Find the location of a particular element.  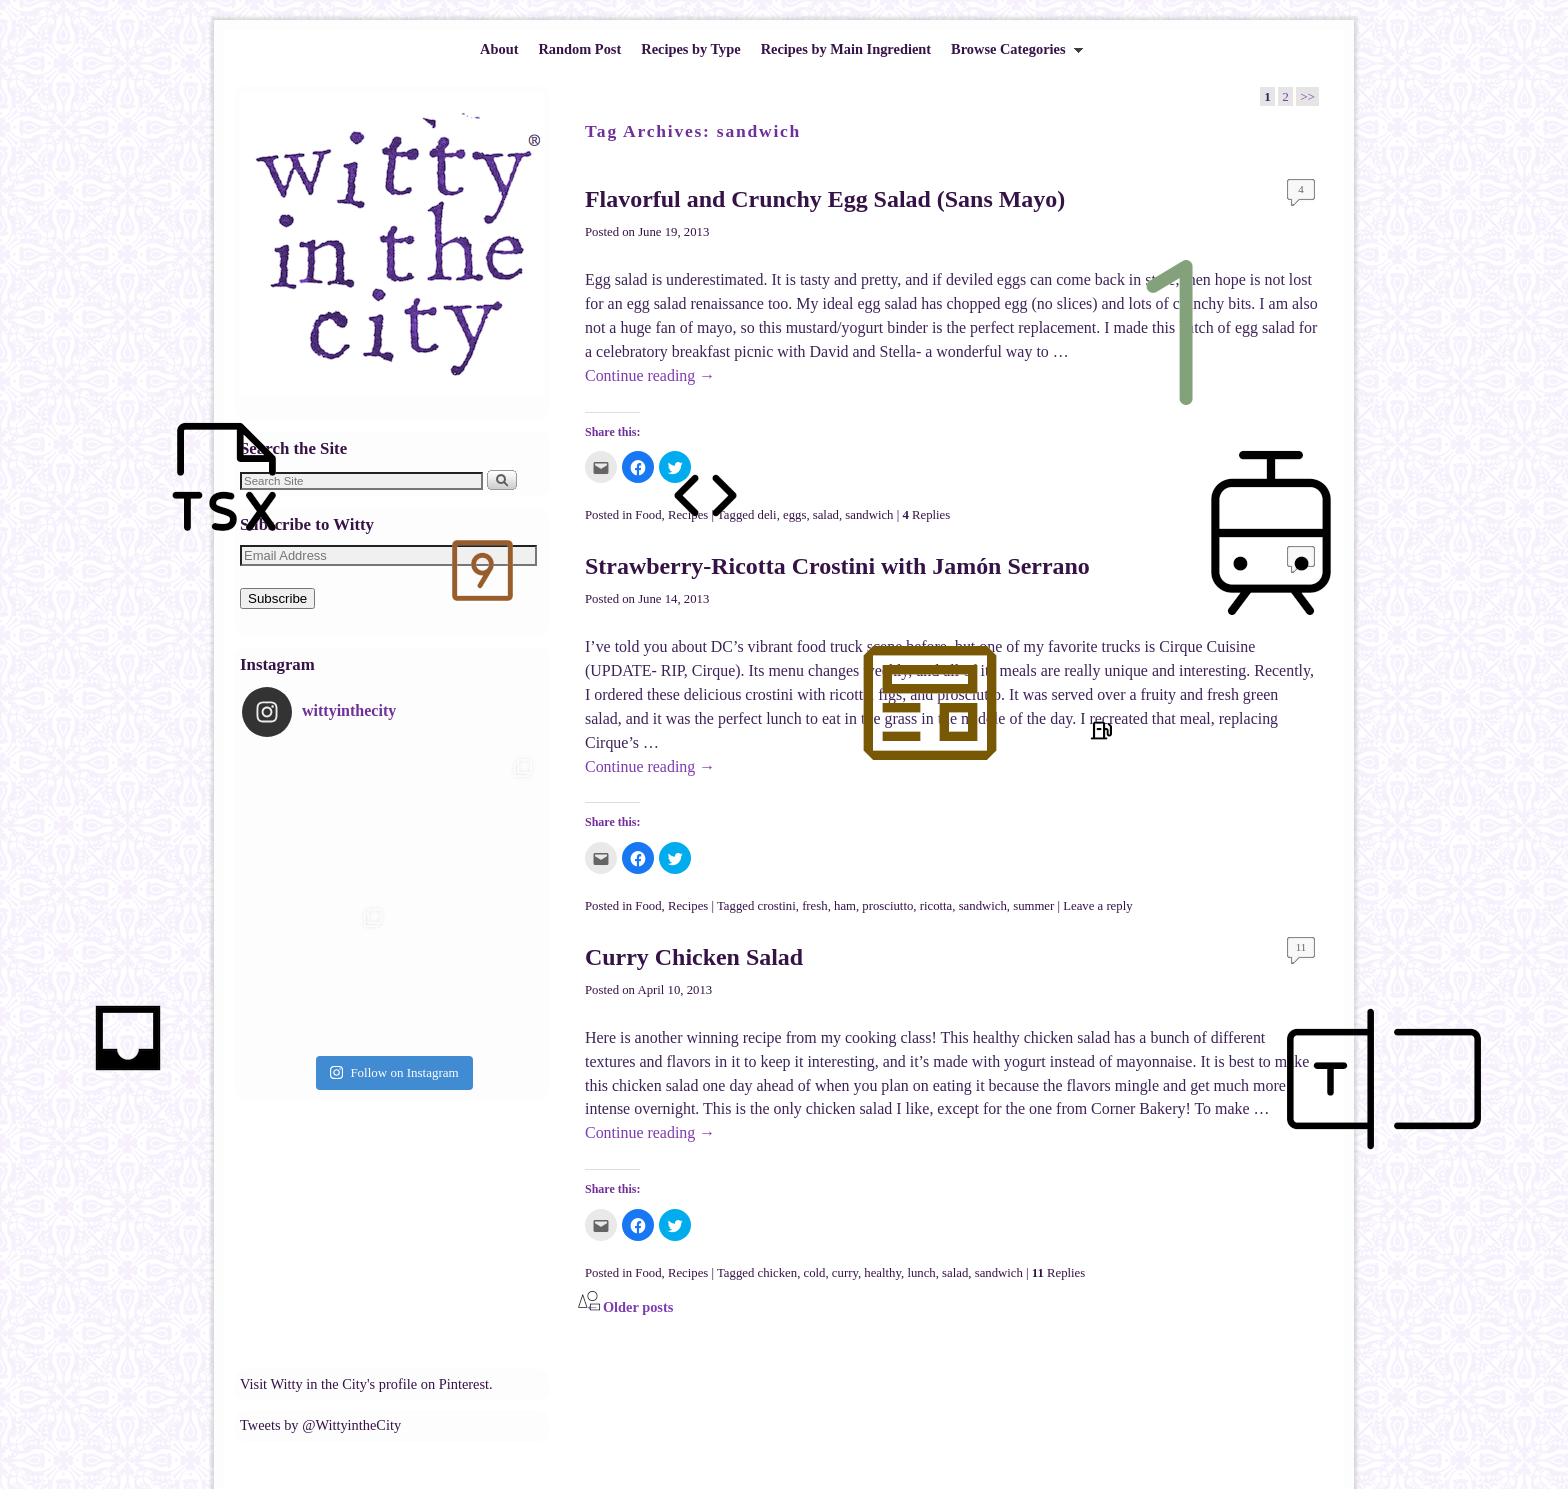

indicates first place or top ranking is located at coordinates (1179, 332).